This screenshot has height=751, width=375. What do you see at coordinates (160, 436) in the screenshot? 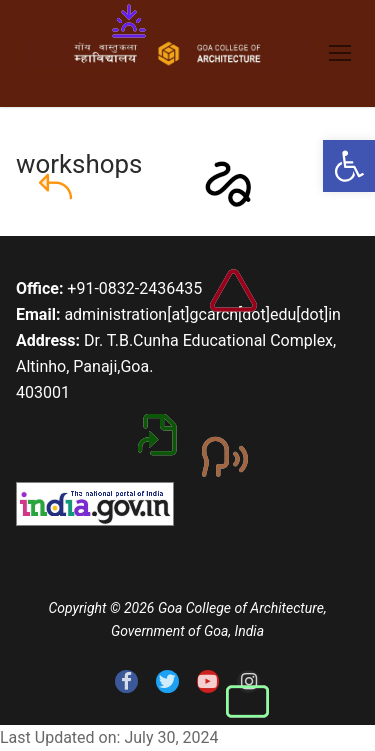
I see `create a symbolic link to this file` at bounding box center [160, 436].